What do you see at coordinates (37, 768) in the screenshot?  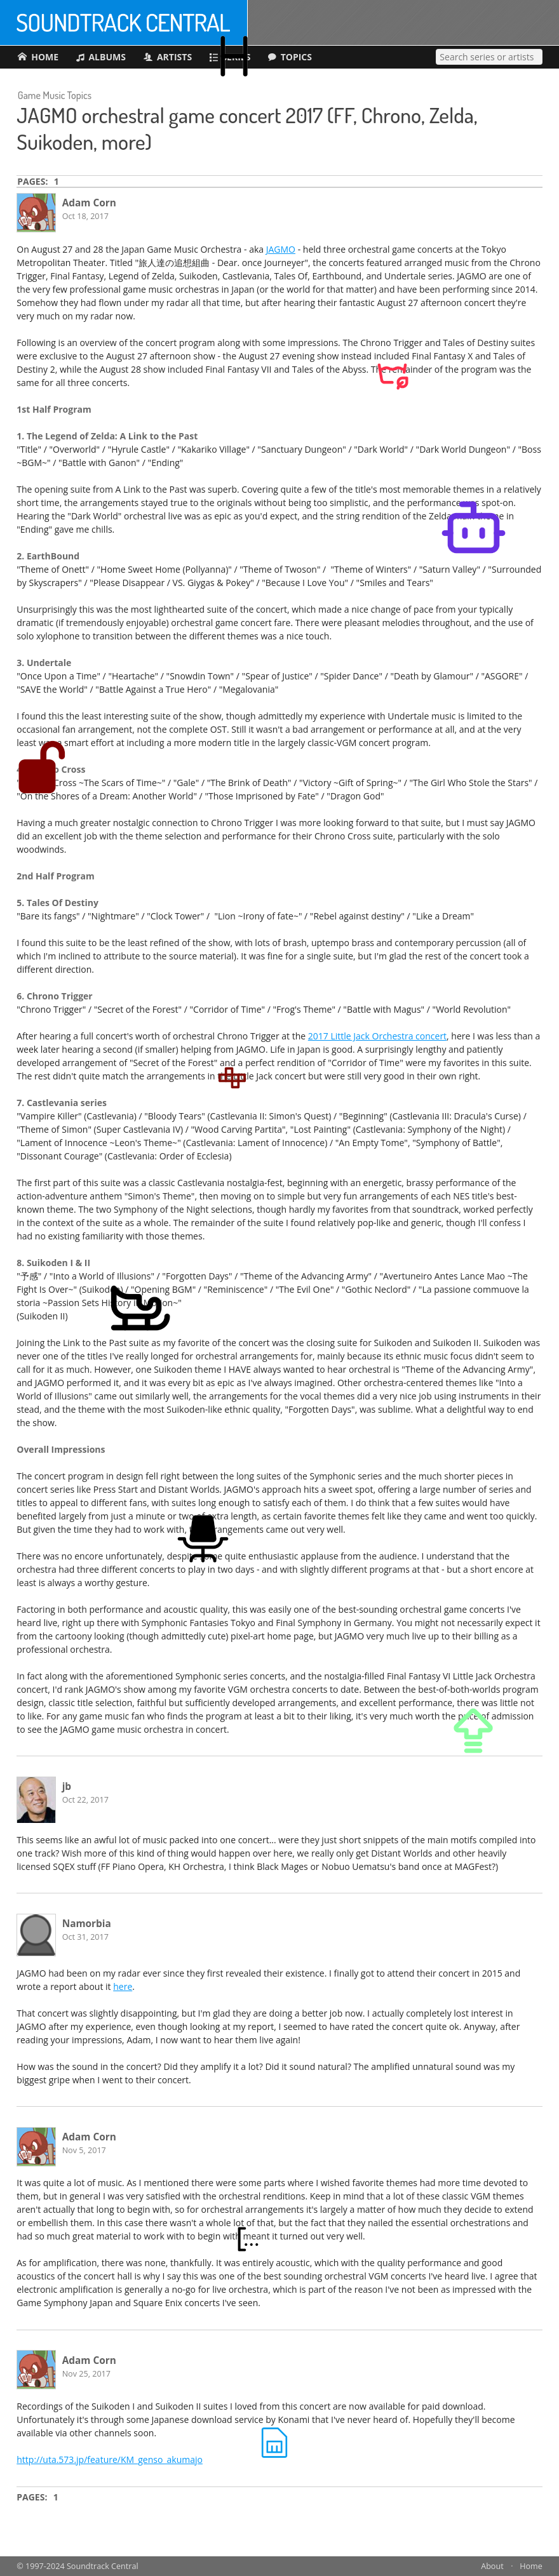 I see `unlock or access secured content` at bounding box center [37, 768].